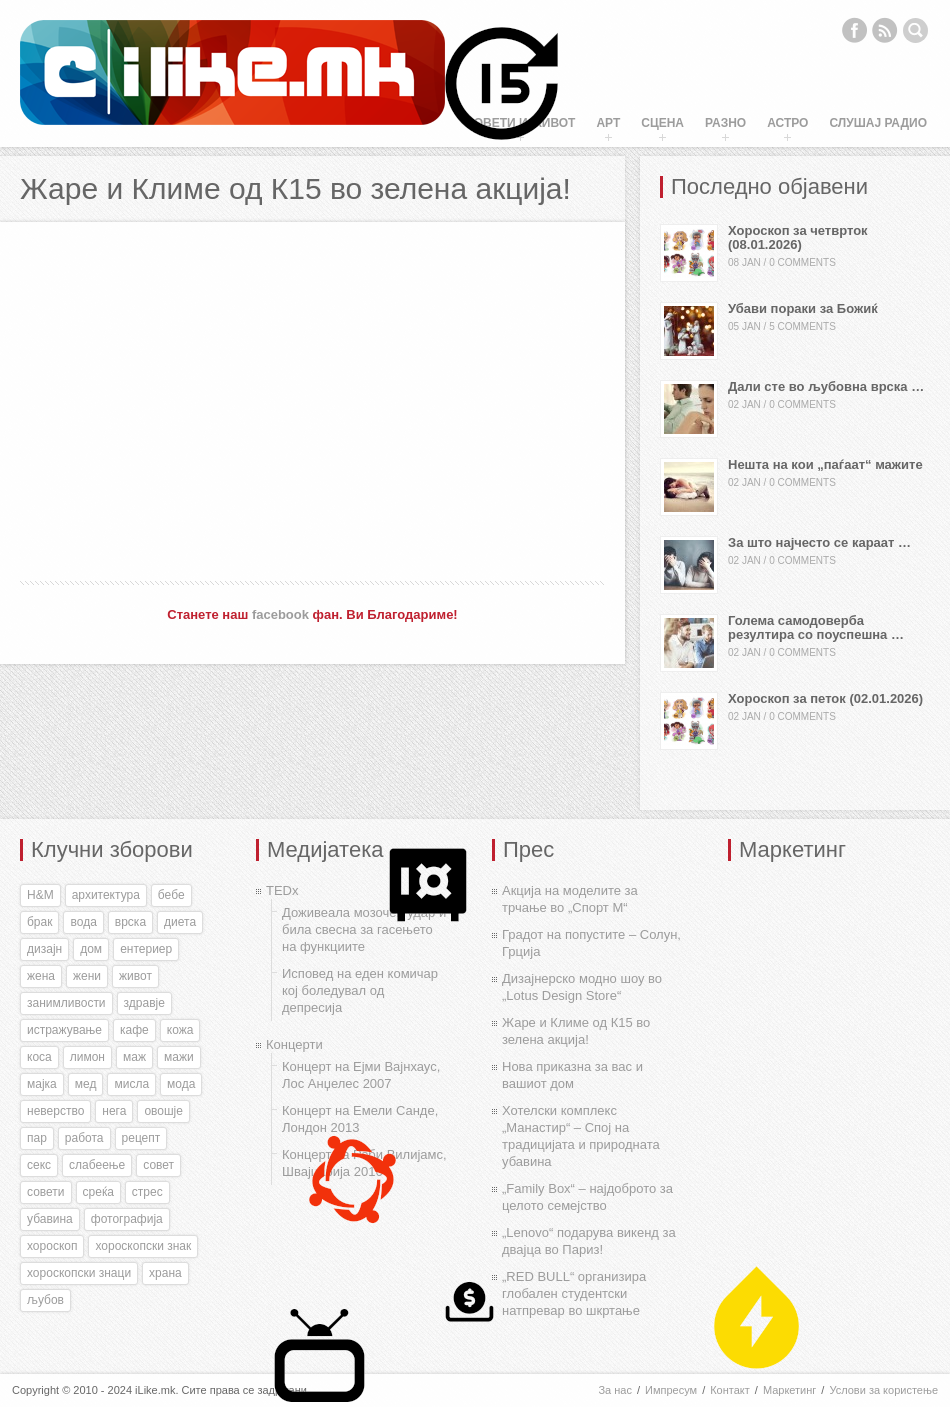 The height and width of the screenshot is (1407, 950). I want to click on open the MyShows app, so click(319, 1355).